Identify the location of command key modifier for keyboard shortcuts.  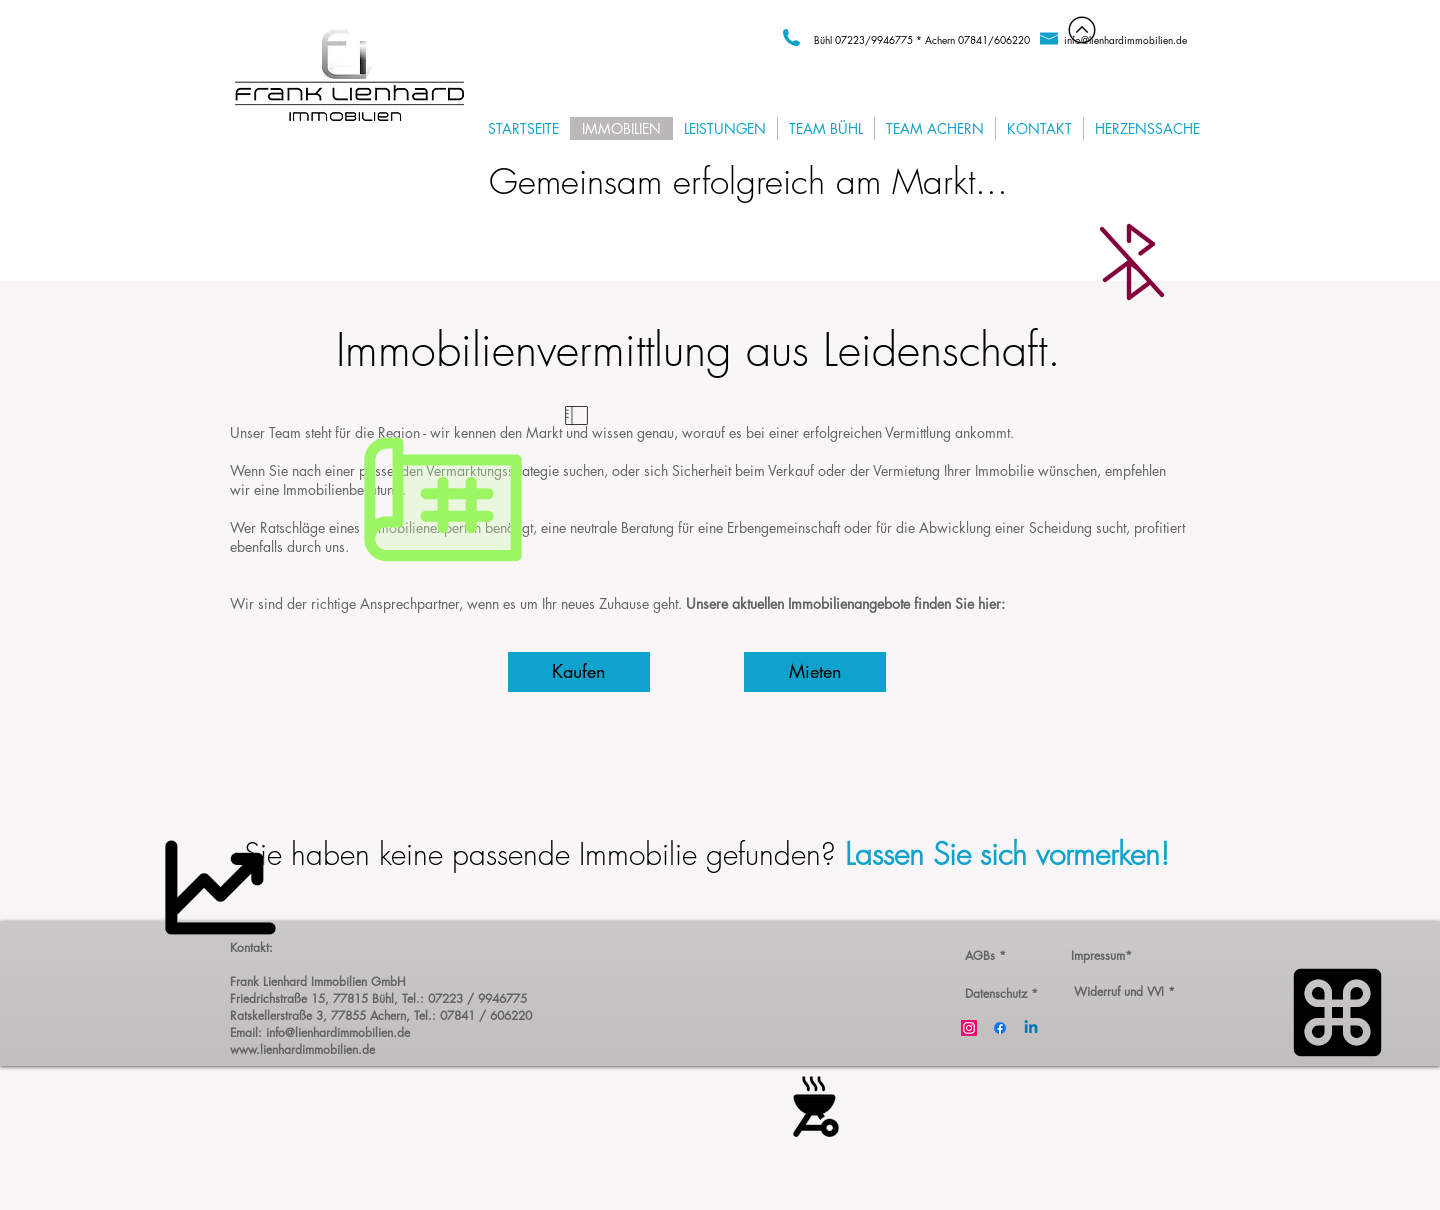
(1337, 1012).